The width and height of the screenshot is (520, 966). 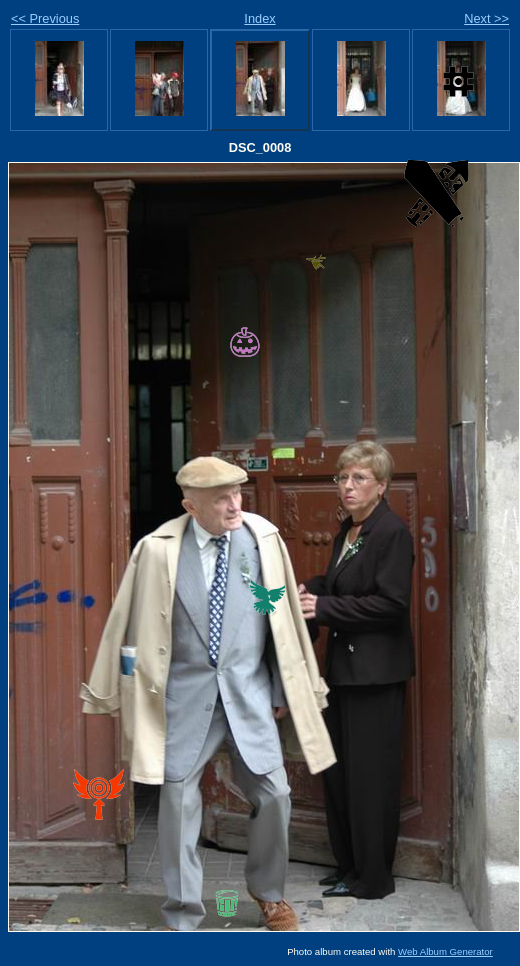 What do you see at coordinates (227, 899) in the screenshot?
I see `indicates a full inventory or storage container` at bounding box center [227, 899].